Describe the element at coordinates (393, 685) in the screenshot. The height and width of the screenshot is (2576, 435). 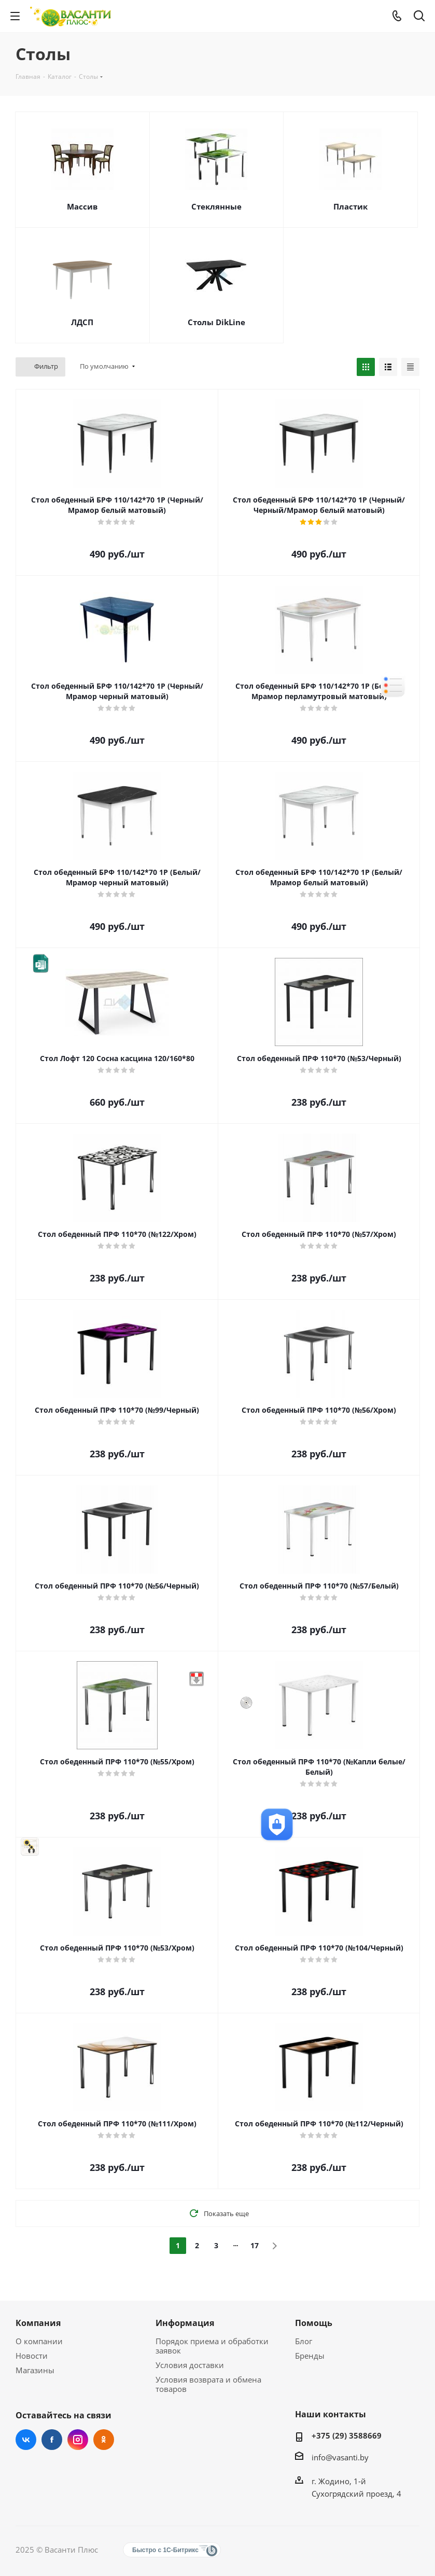
I see `open the reminders app` at that location.